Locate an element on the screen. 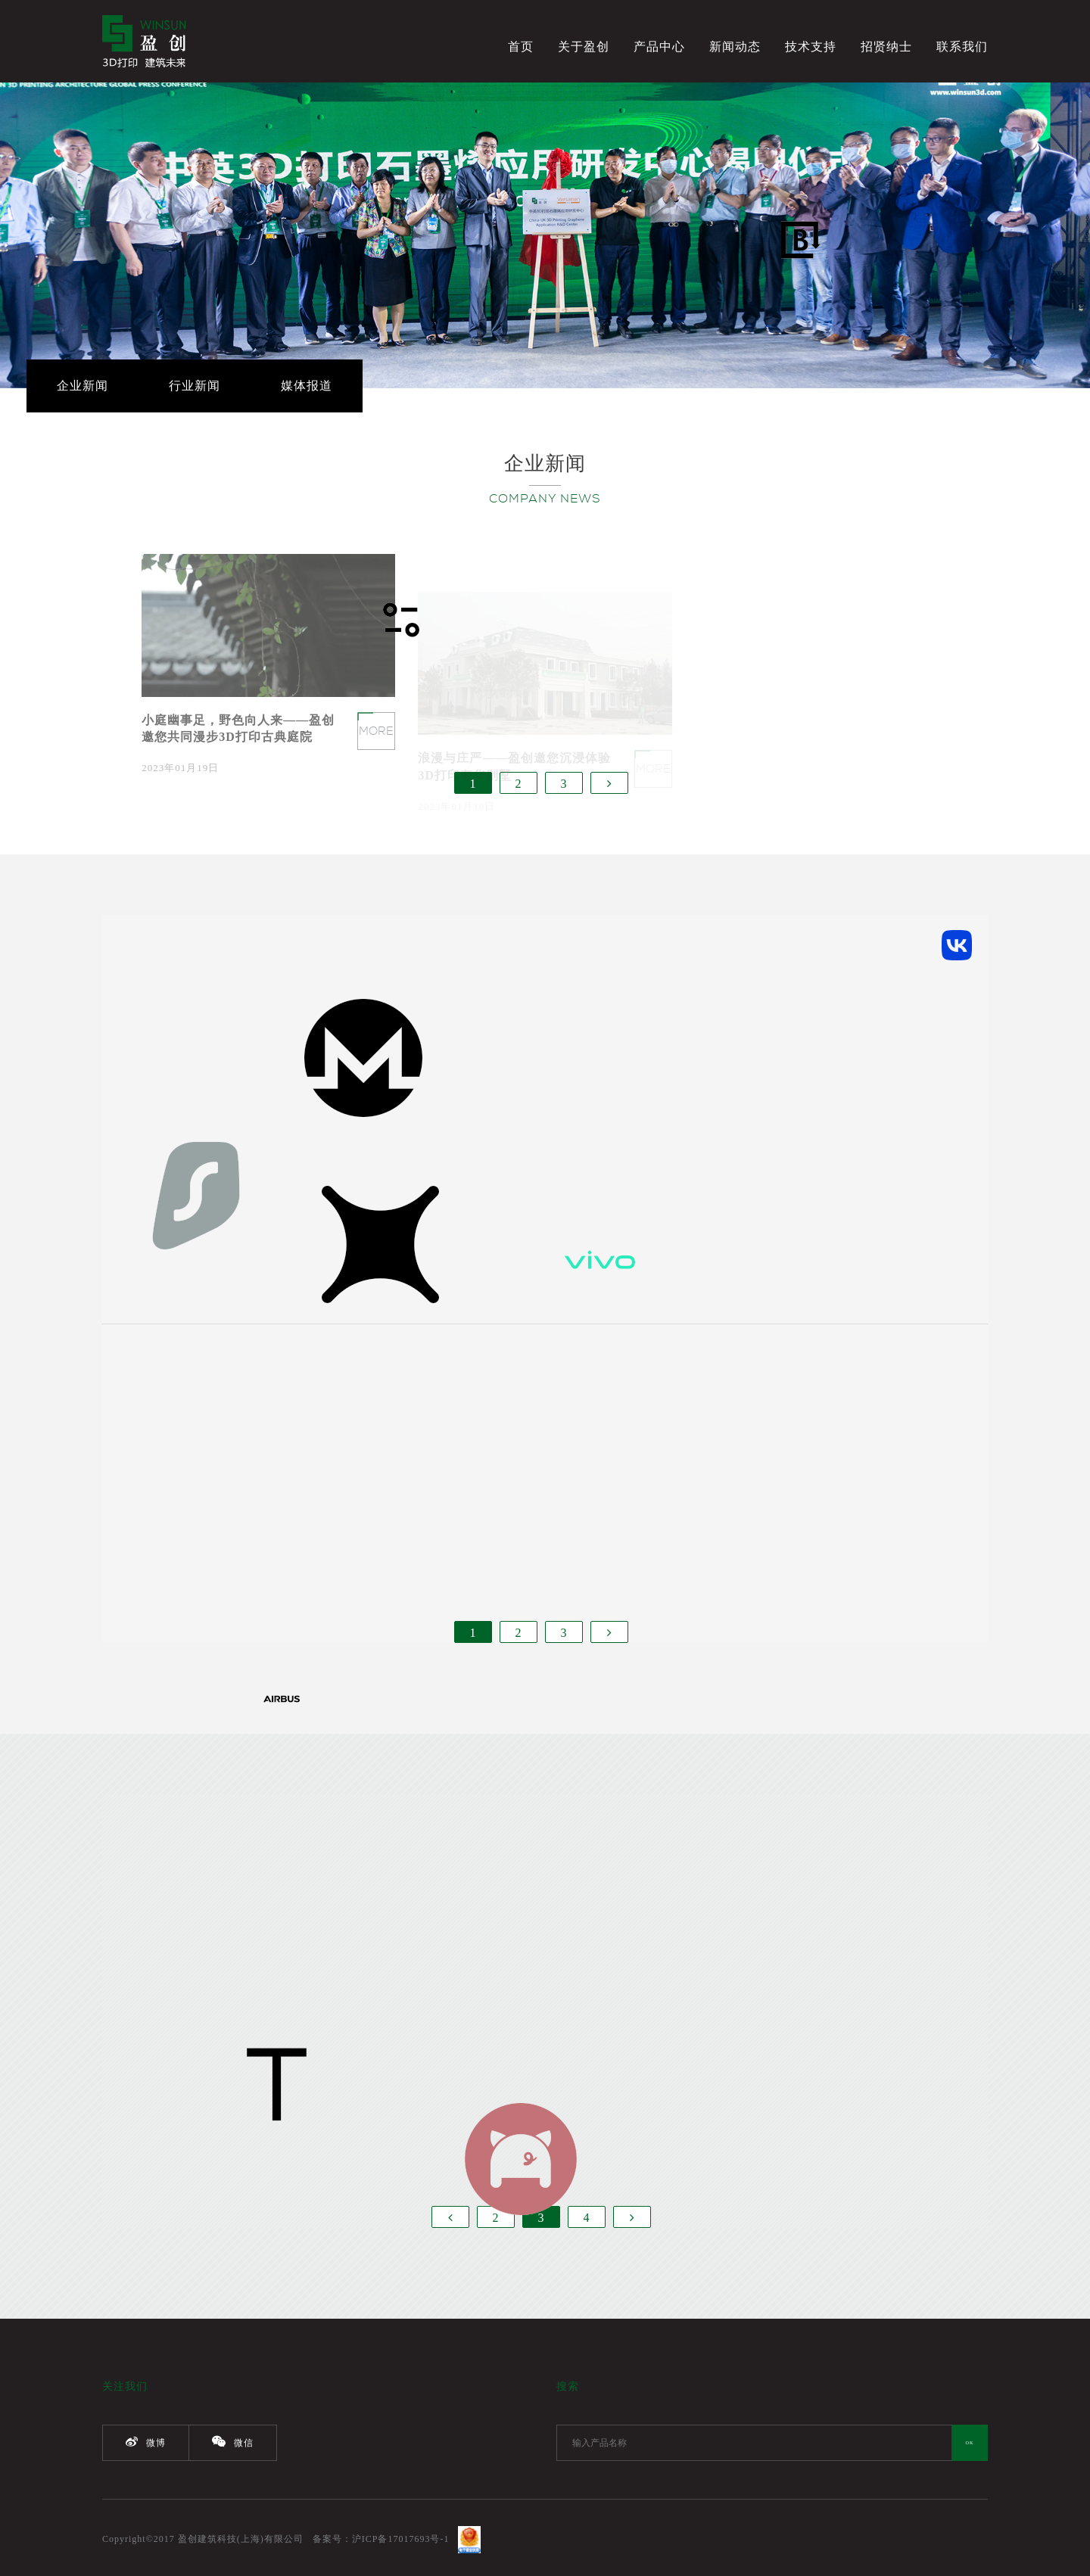  open surfshark vpn app is located at coordinates (196, 1196).